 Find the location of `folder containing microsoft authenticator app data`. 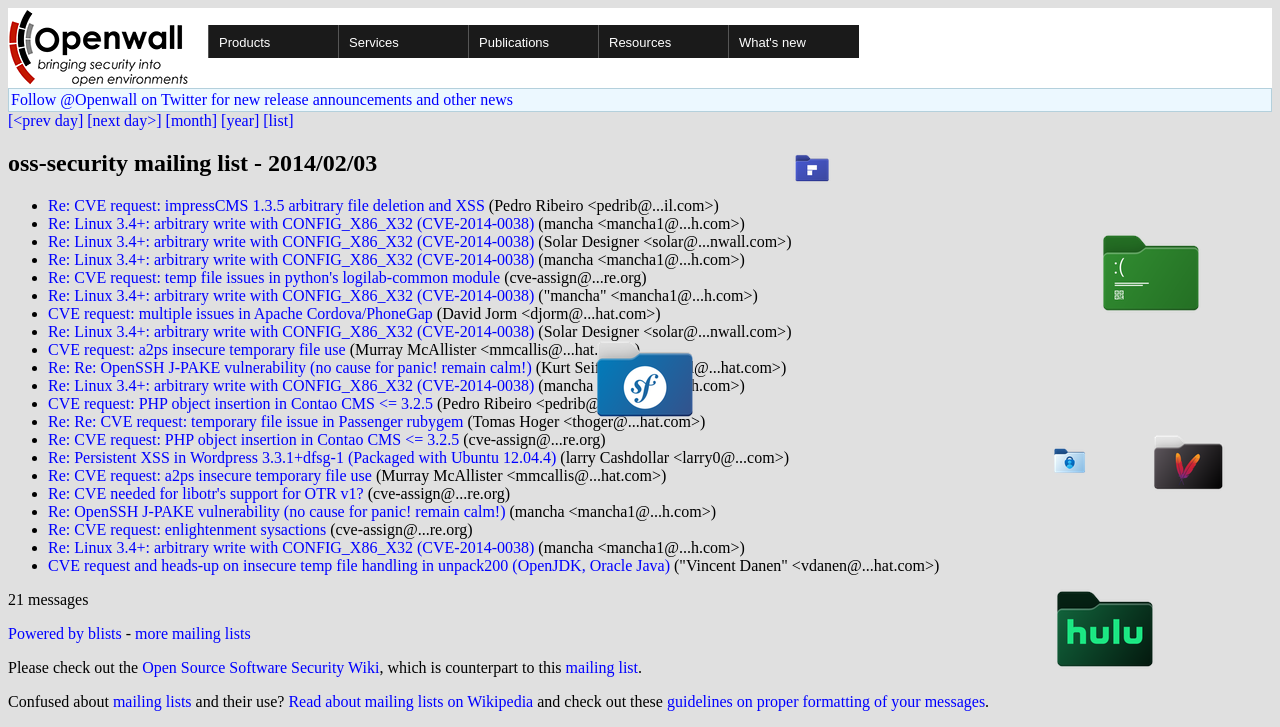

folder containing microsoft authenticator app data is located at coordinates (1069, 461).